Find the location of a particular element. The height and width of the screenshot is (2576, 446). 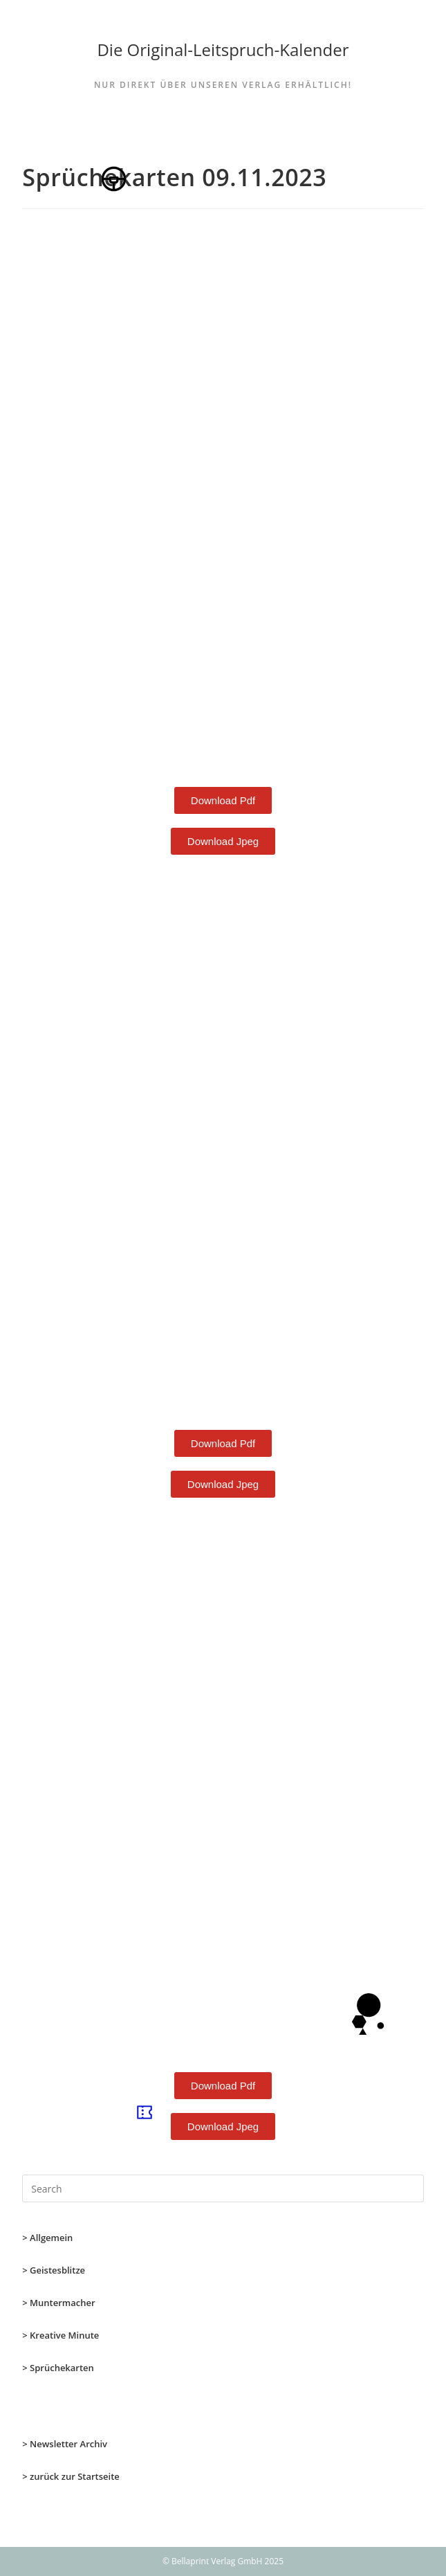

access driving or navigation mode is located at coordinates (113, 179).